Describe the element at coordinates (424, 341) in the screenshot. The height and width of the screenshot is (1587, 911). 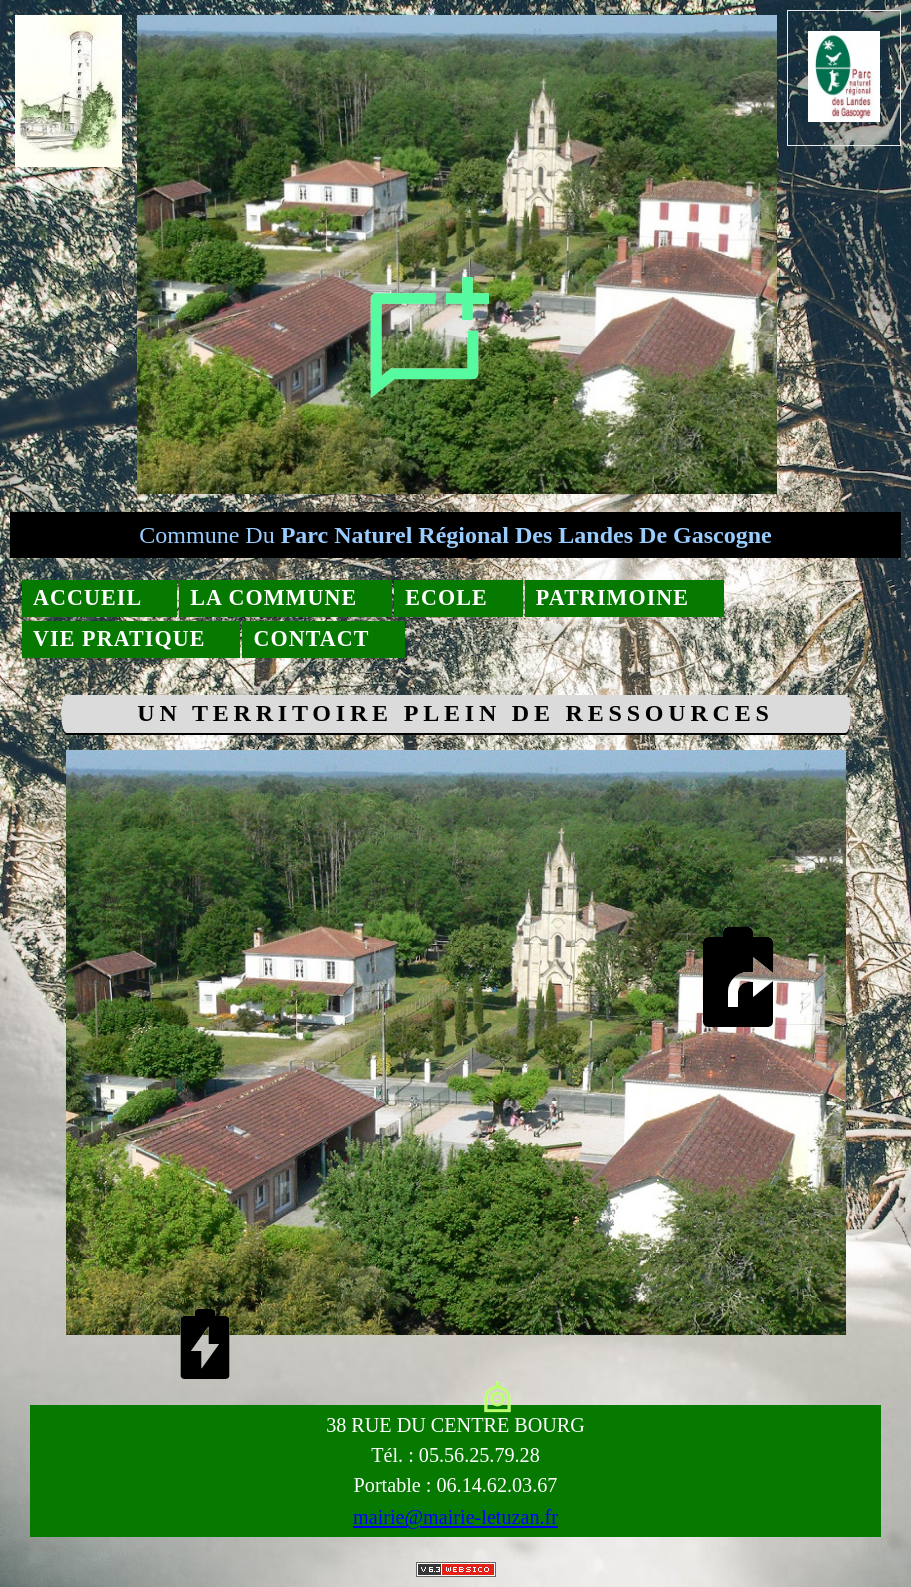
I see `start a new chat conversation` at that location.